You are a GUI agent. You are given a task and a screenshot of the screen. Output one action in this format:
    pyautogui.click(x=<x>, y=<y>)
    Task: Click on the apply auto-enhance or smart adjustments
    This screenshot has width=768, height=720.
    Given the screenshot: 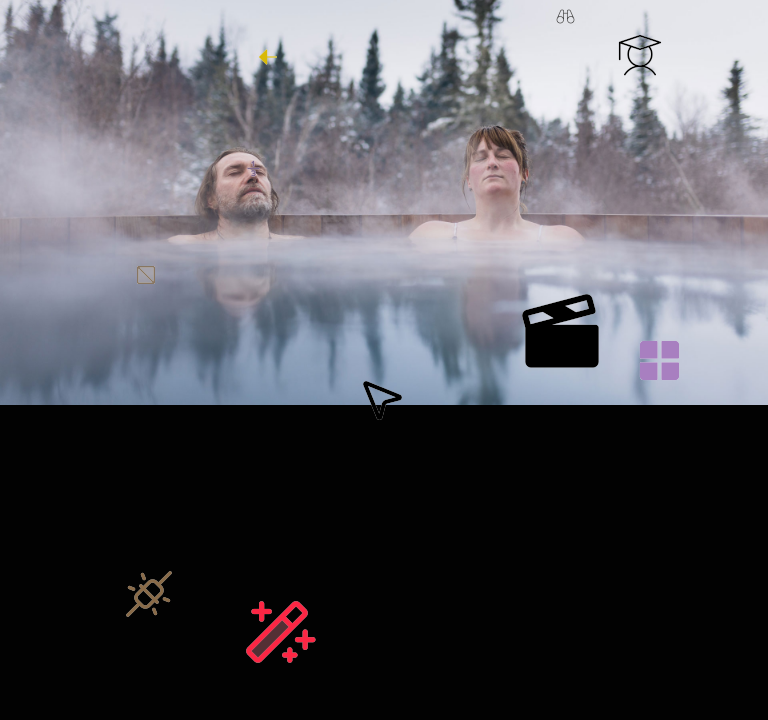 What is the action you would take?
    pyautogui.click(x=277, y=632)
    